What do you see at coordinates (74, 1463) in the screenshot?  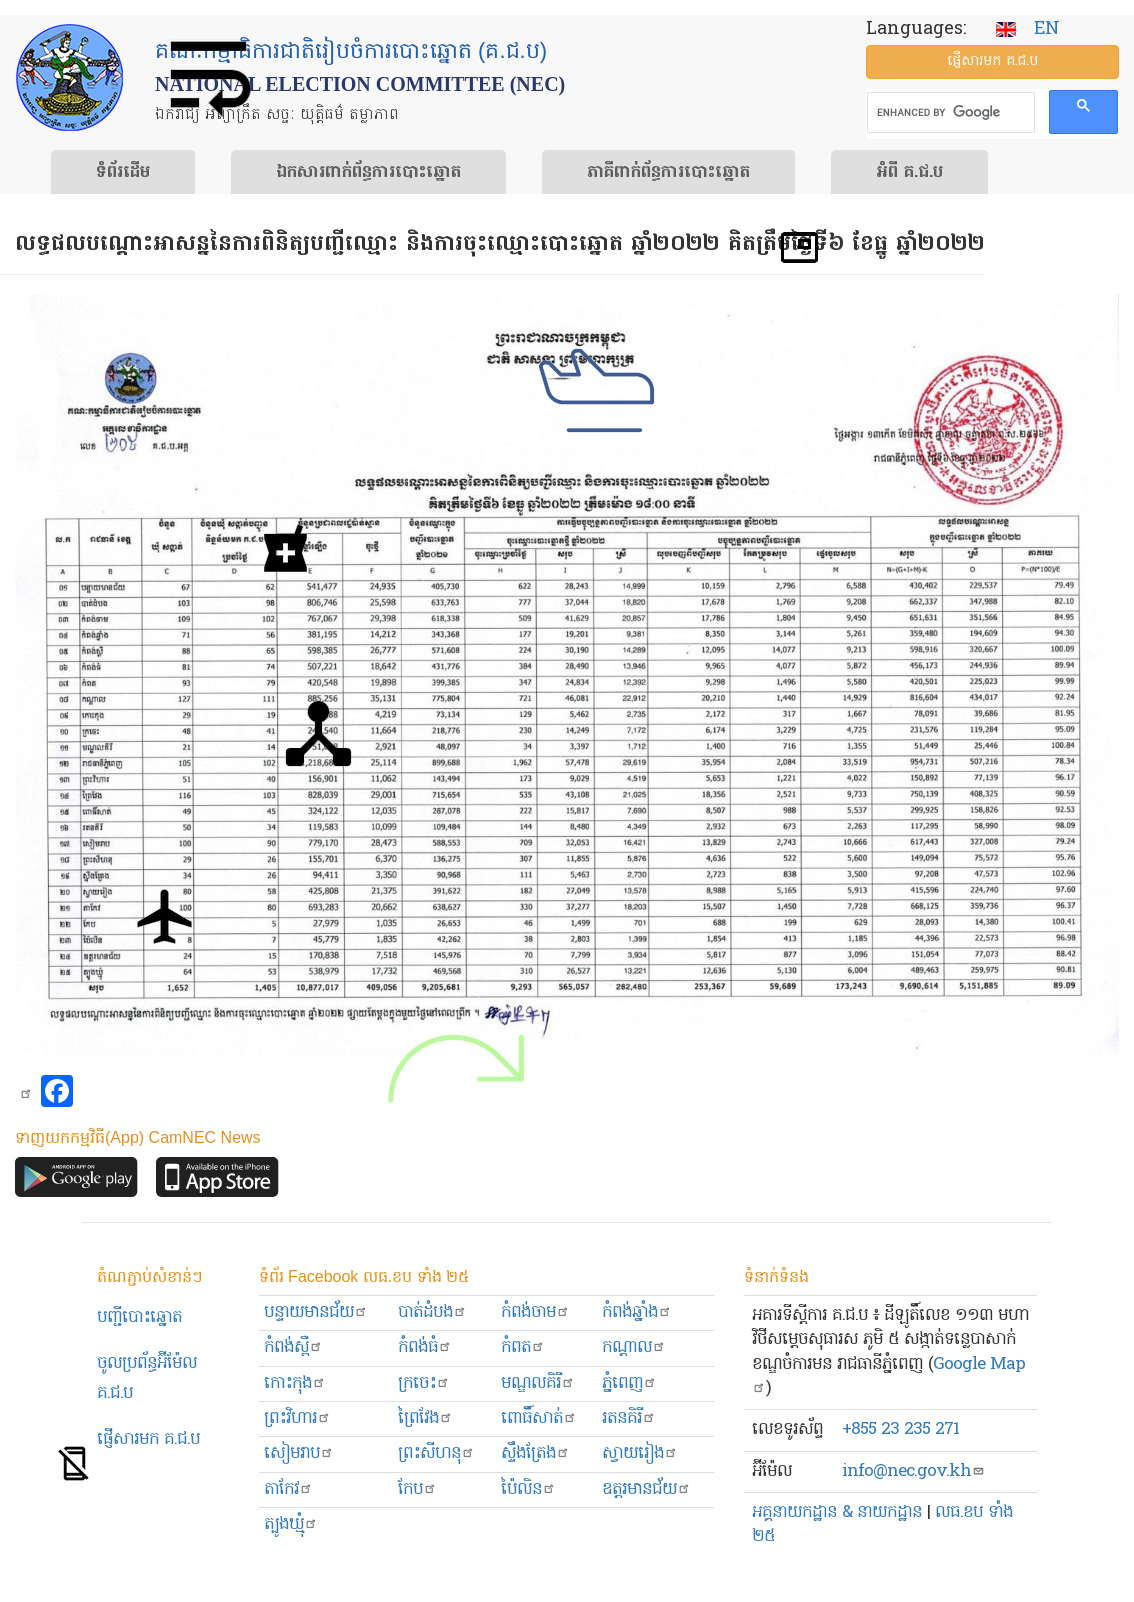 I see `no cell phone signal or service` at bounding box center [74, 1463].